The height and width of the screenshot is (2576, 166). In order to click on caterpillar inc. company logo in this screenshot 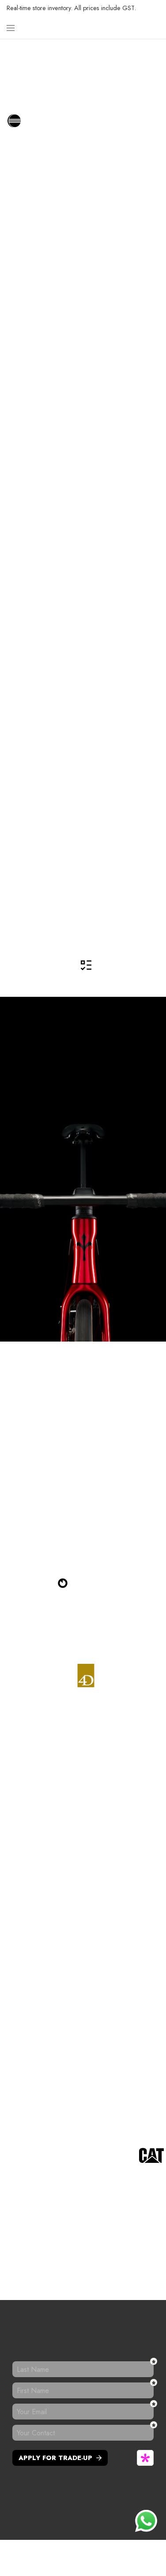, I will do `click(151, 2155)`.